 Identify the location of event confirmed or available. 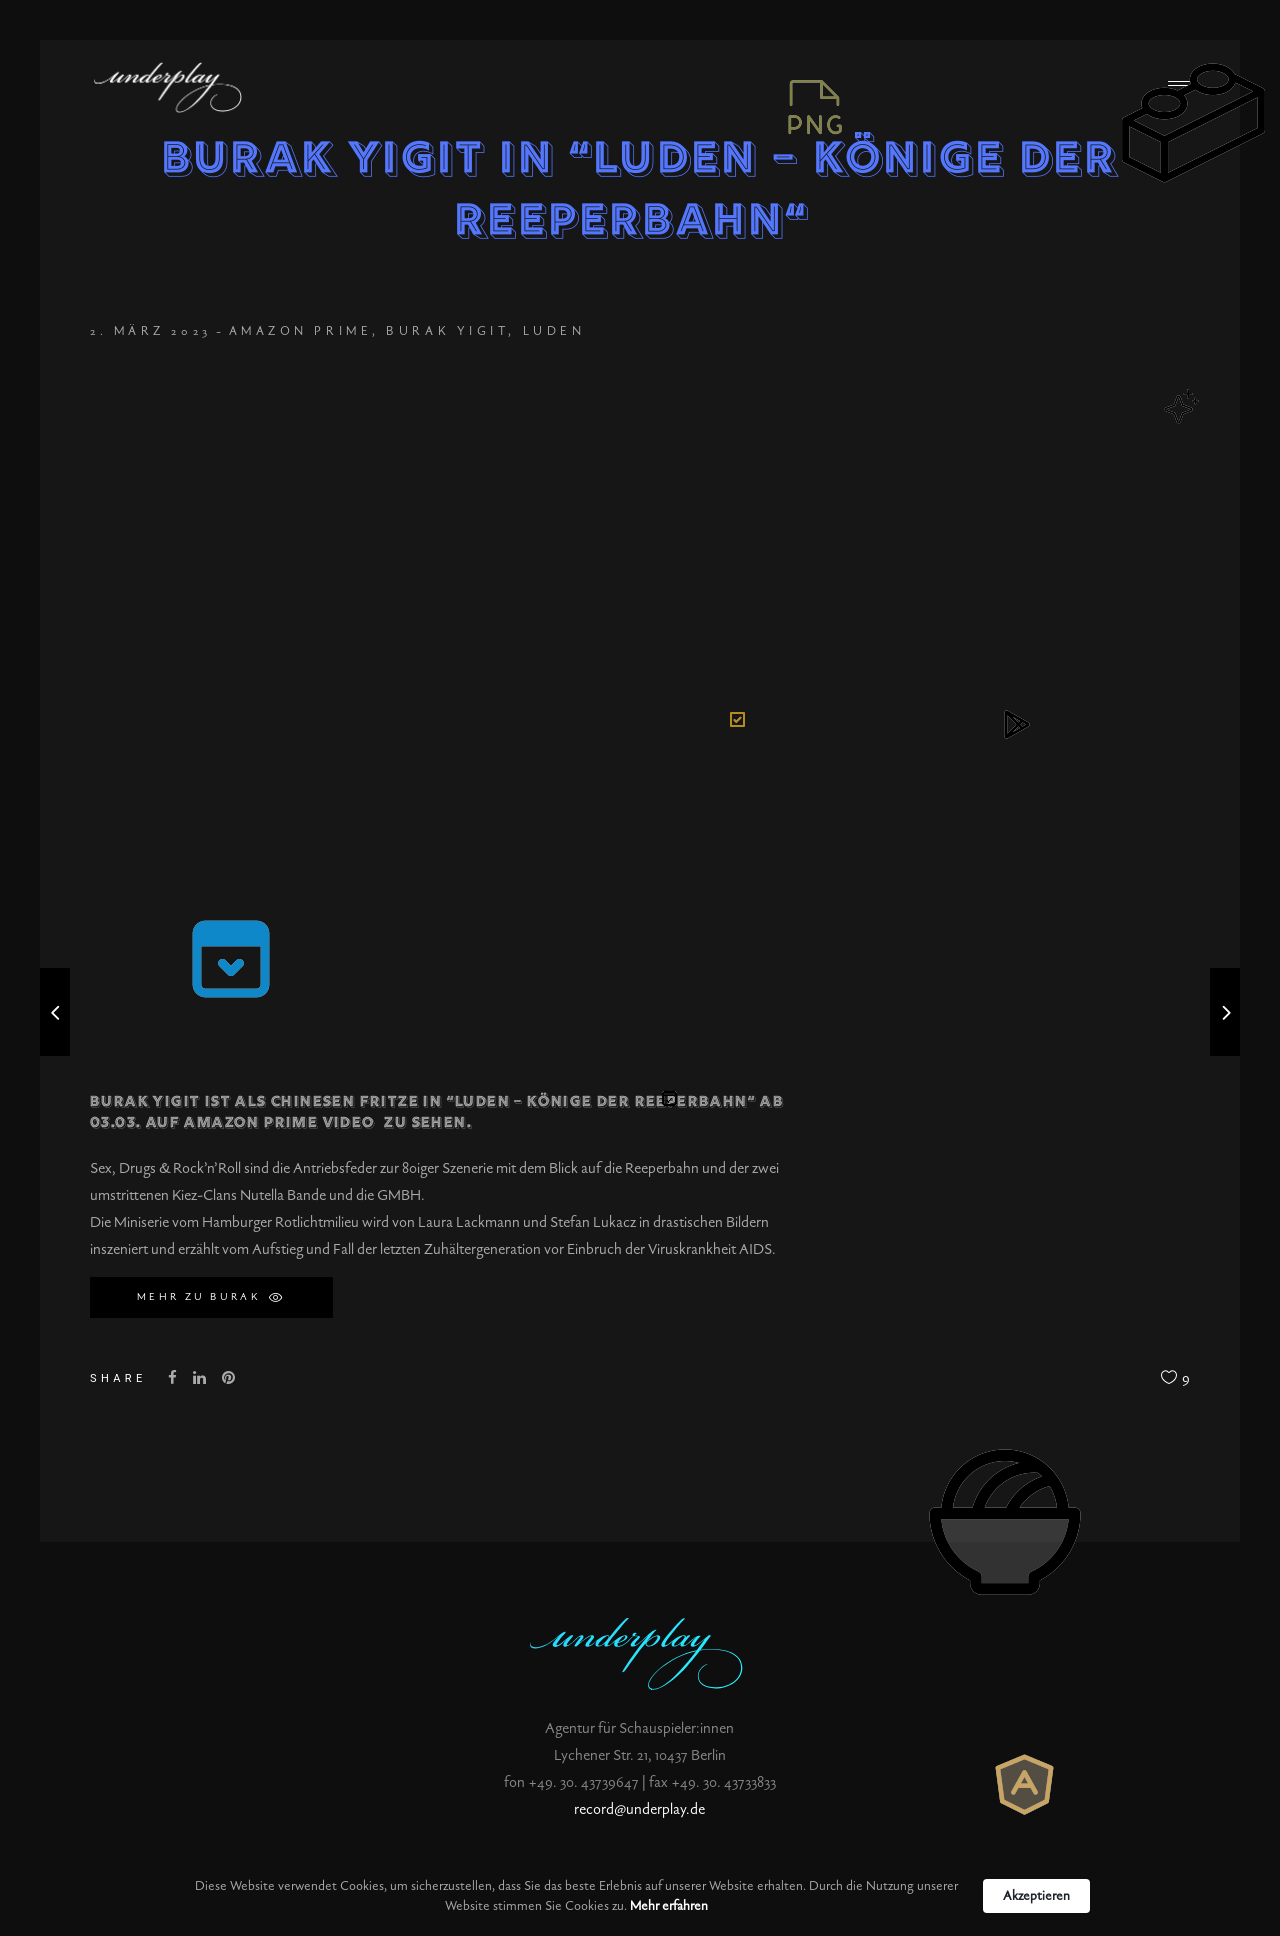
(669, 1098).